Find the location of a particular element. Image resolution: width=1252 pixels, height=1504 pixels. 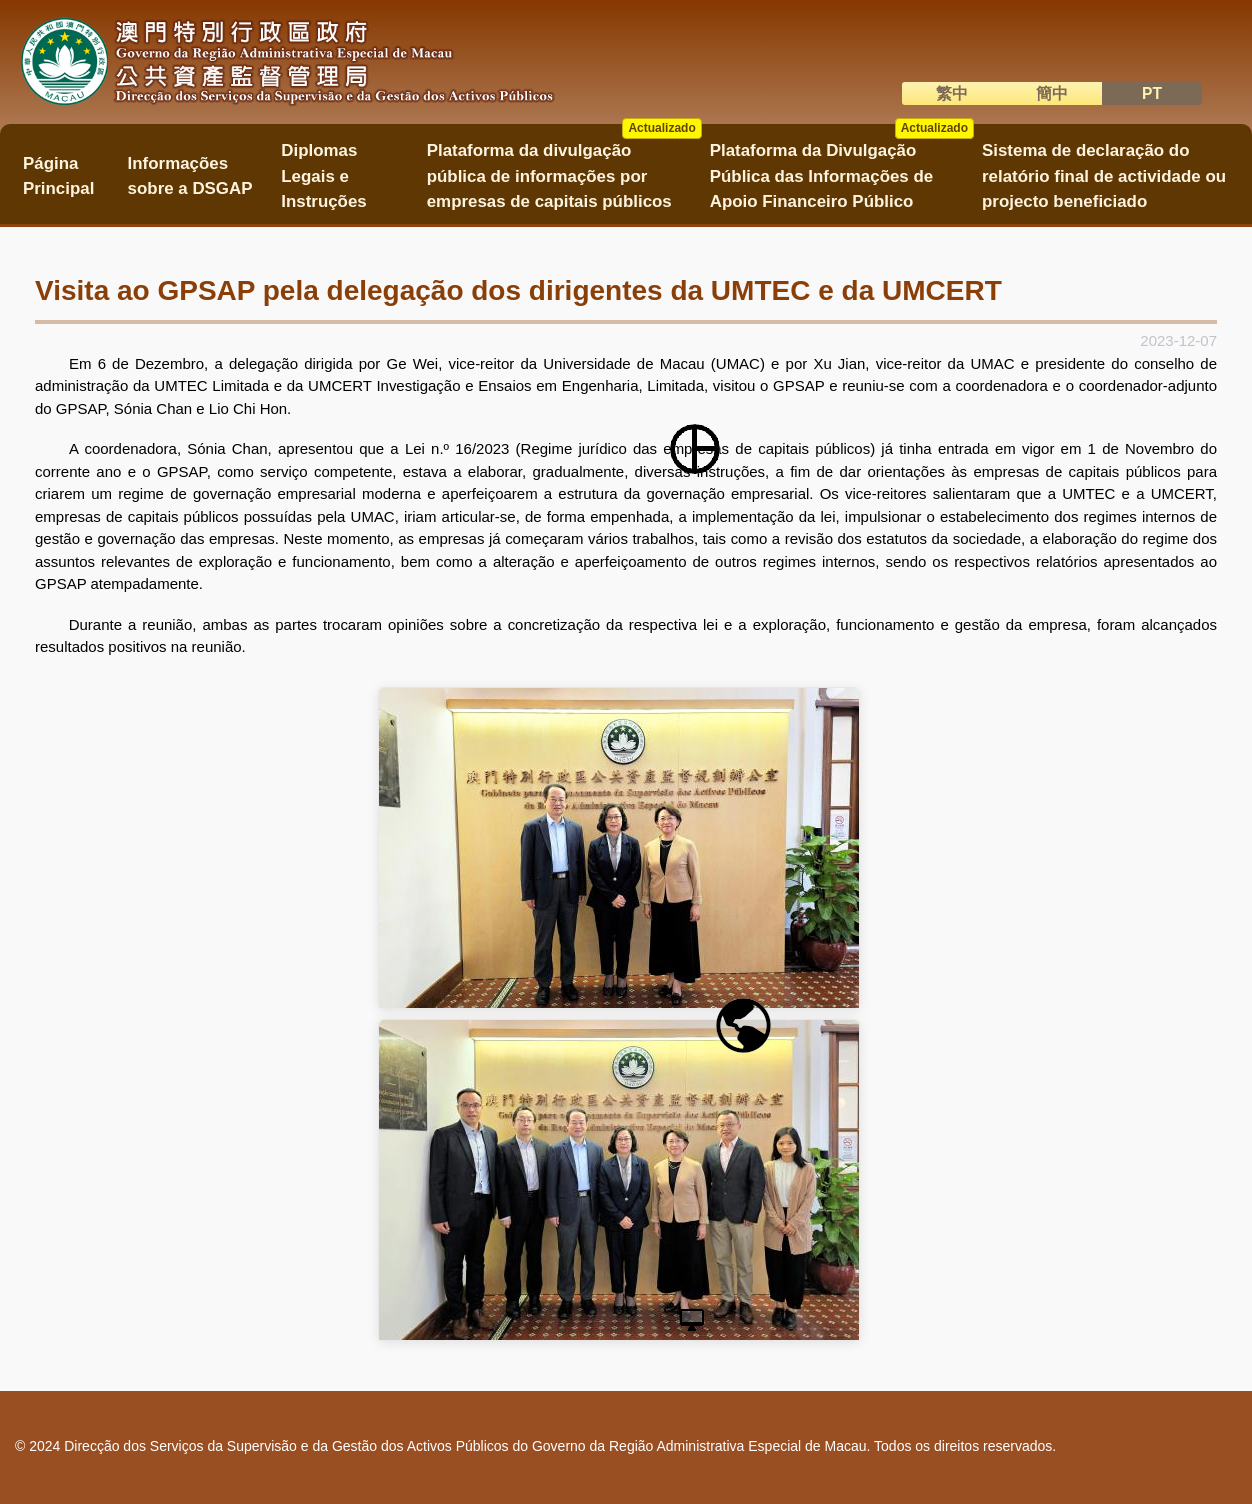

view data breakdown or statistics is located at coordinates (695, 449).